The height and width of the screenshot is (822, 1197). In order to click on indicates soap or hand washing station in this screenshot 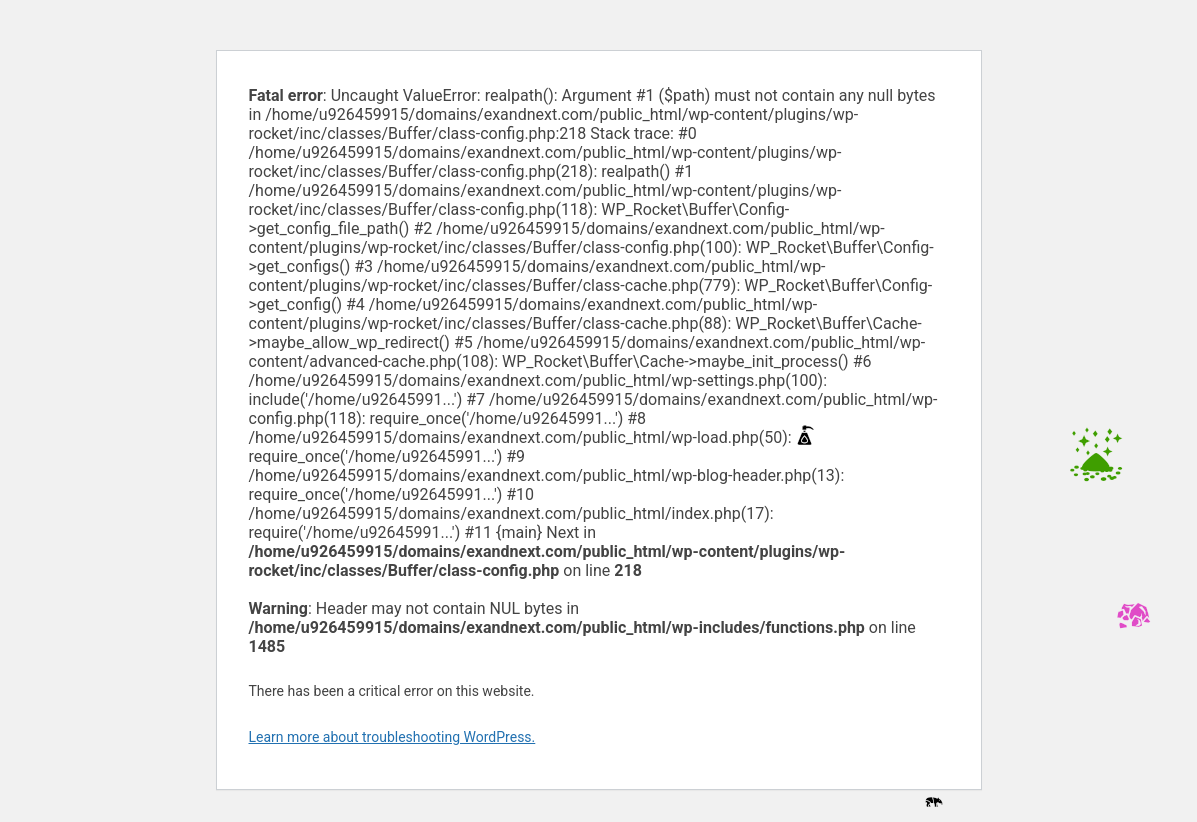, I will do `click(804, 434)`.